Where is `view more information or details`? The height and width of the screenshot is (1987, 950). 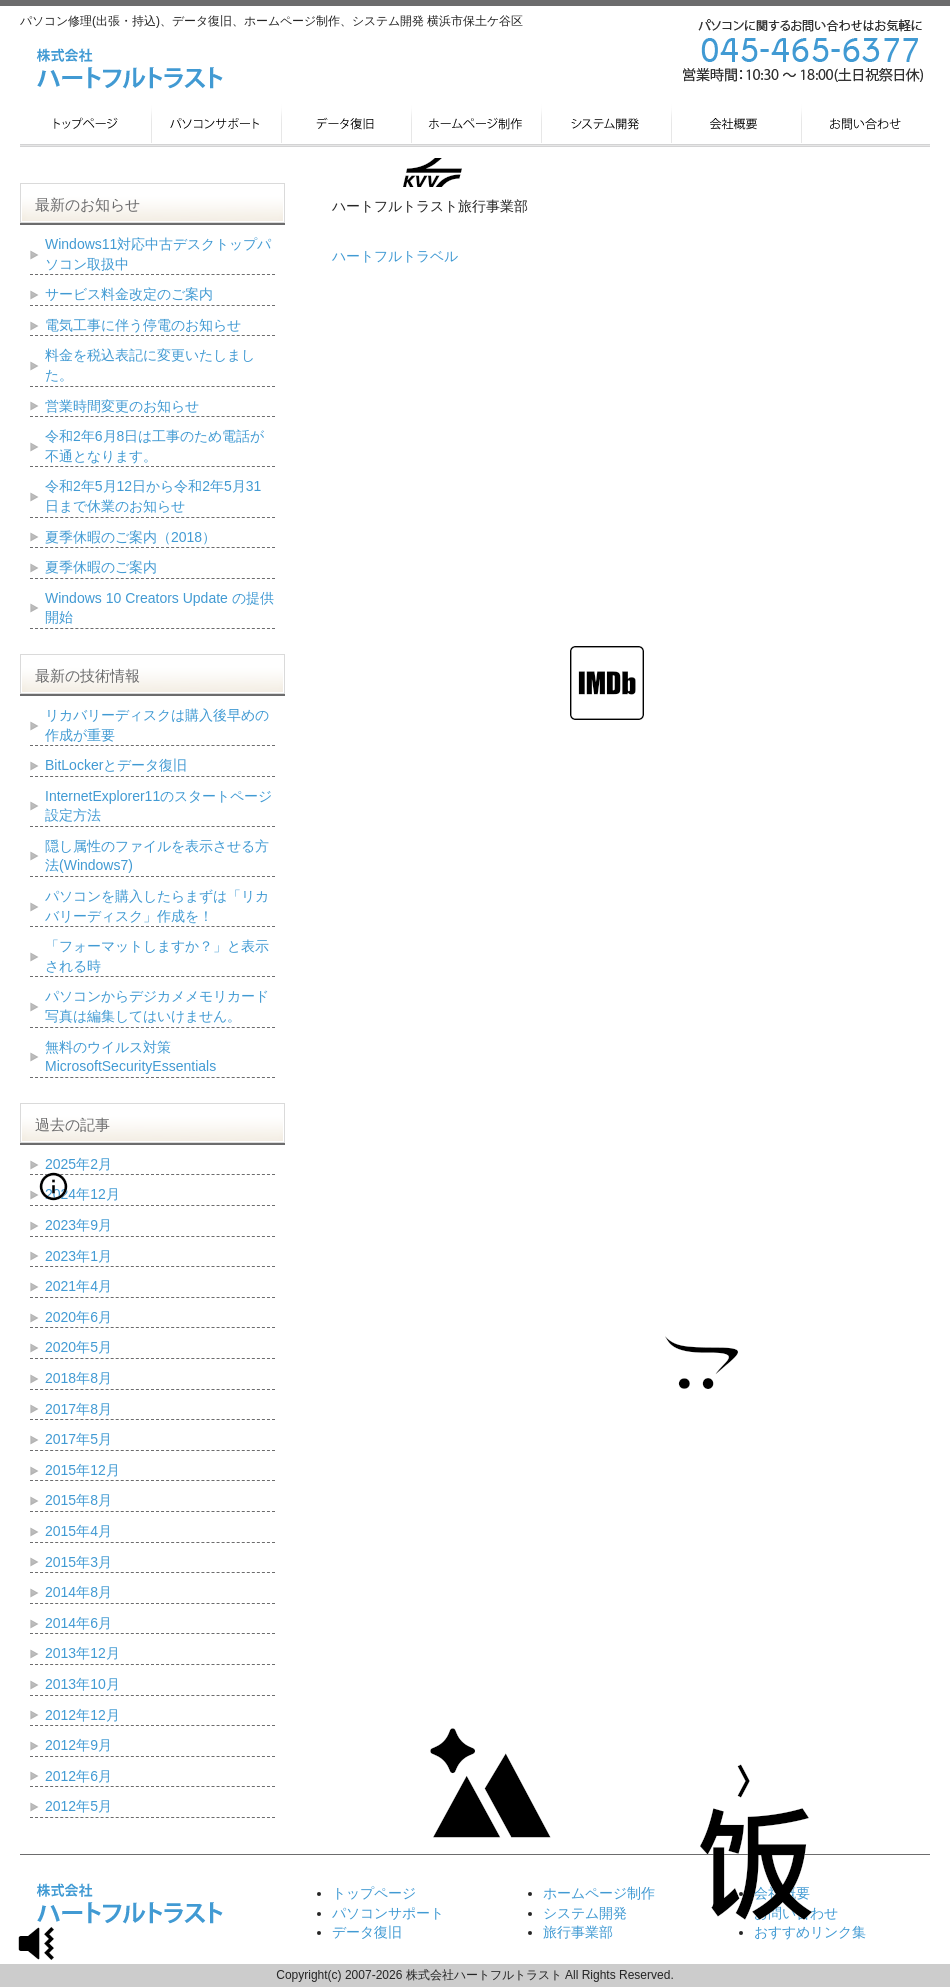 view more information or details is located at coordinates (53, 1186).